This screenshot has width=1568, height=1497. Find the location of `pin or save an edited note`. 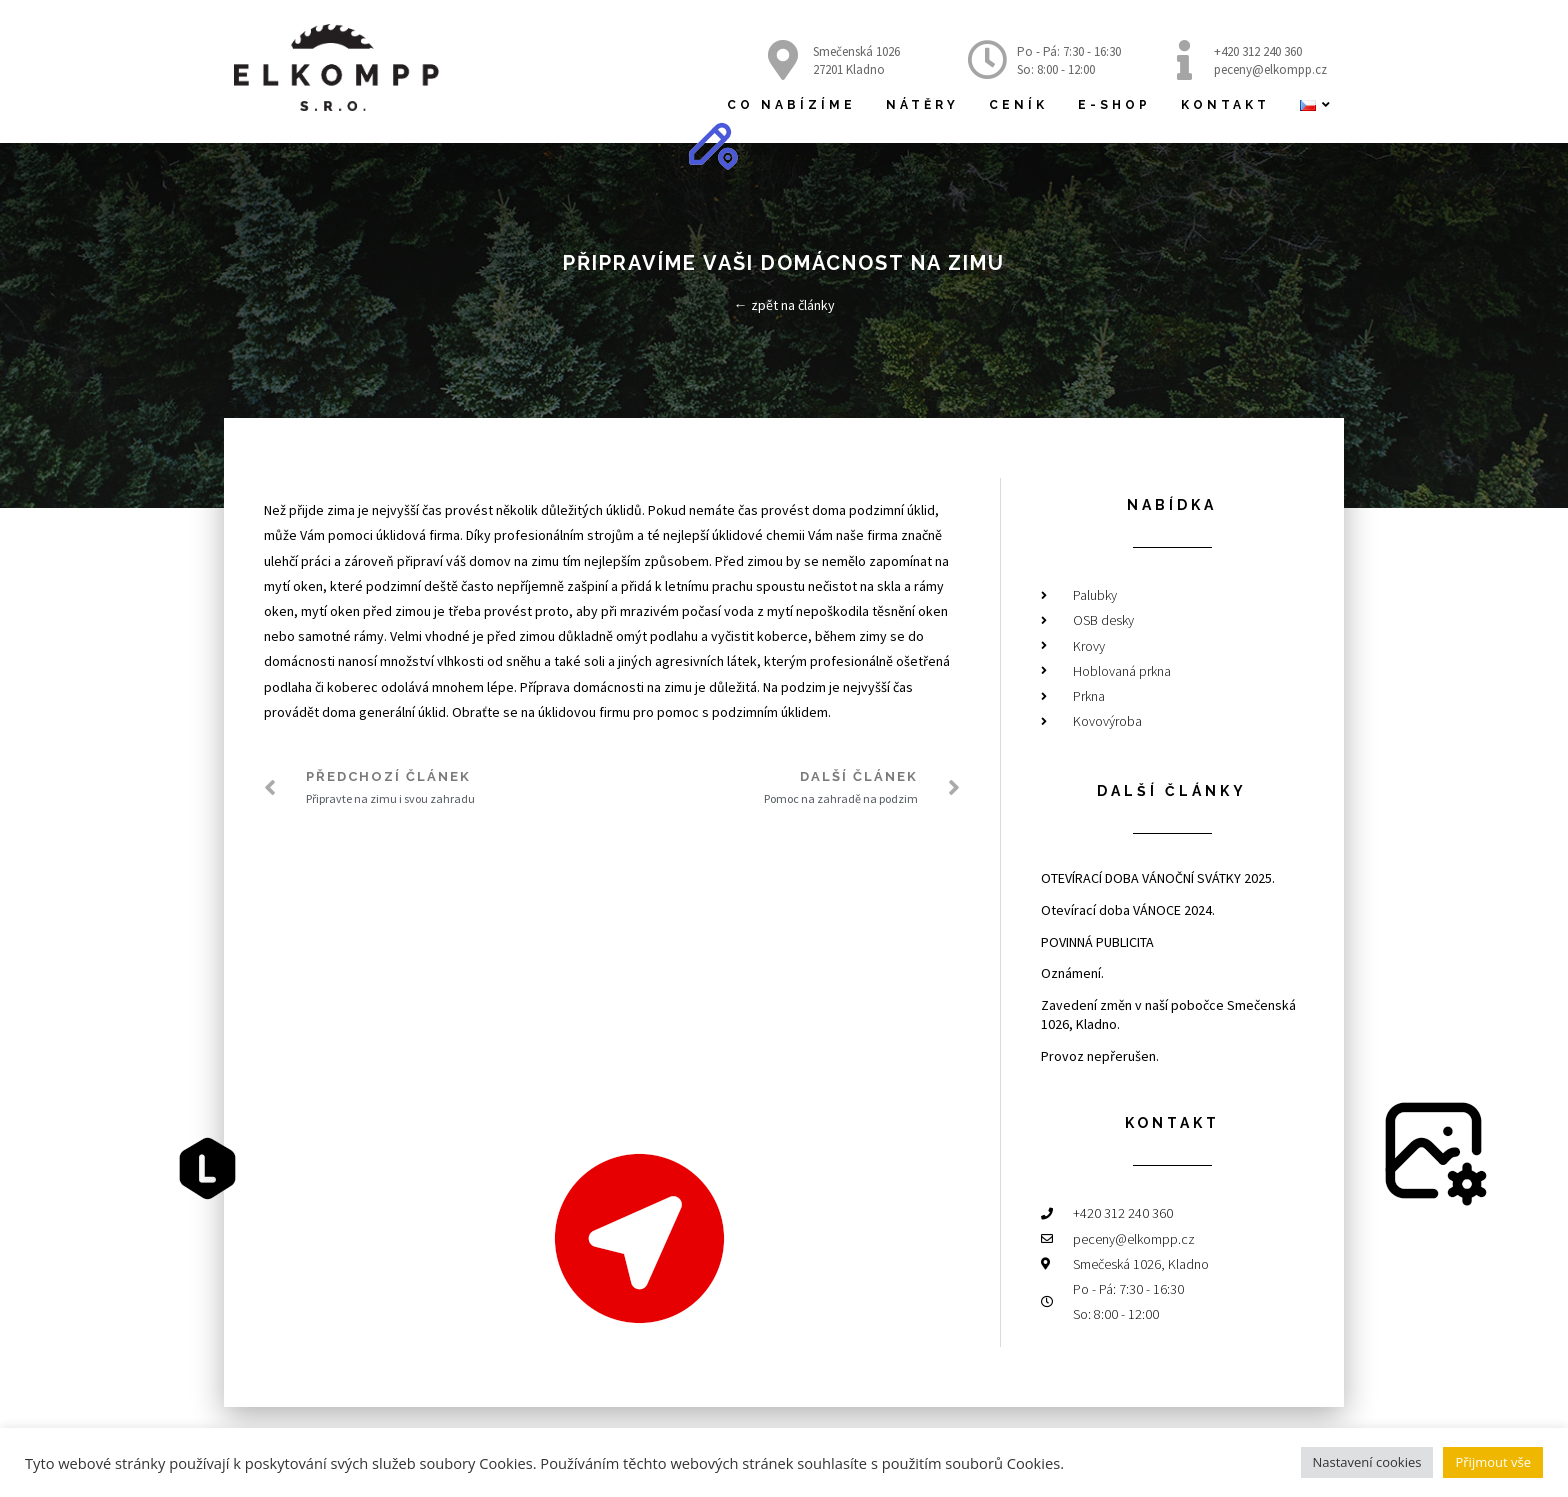

pin or save an edited note is located at coordinates (711, 143).